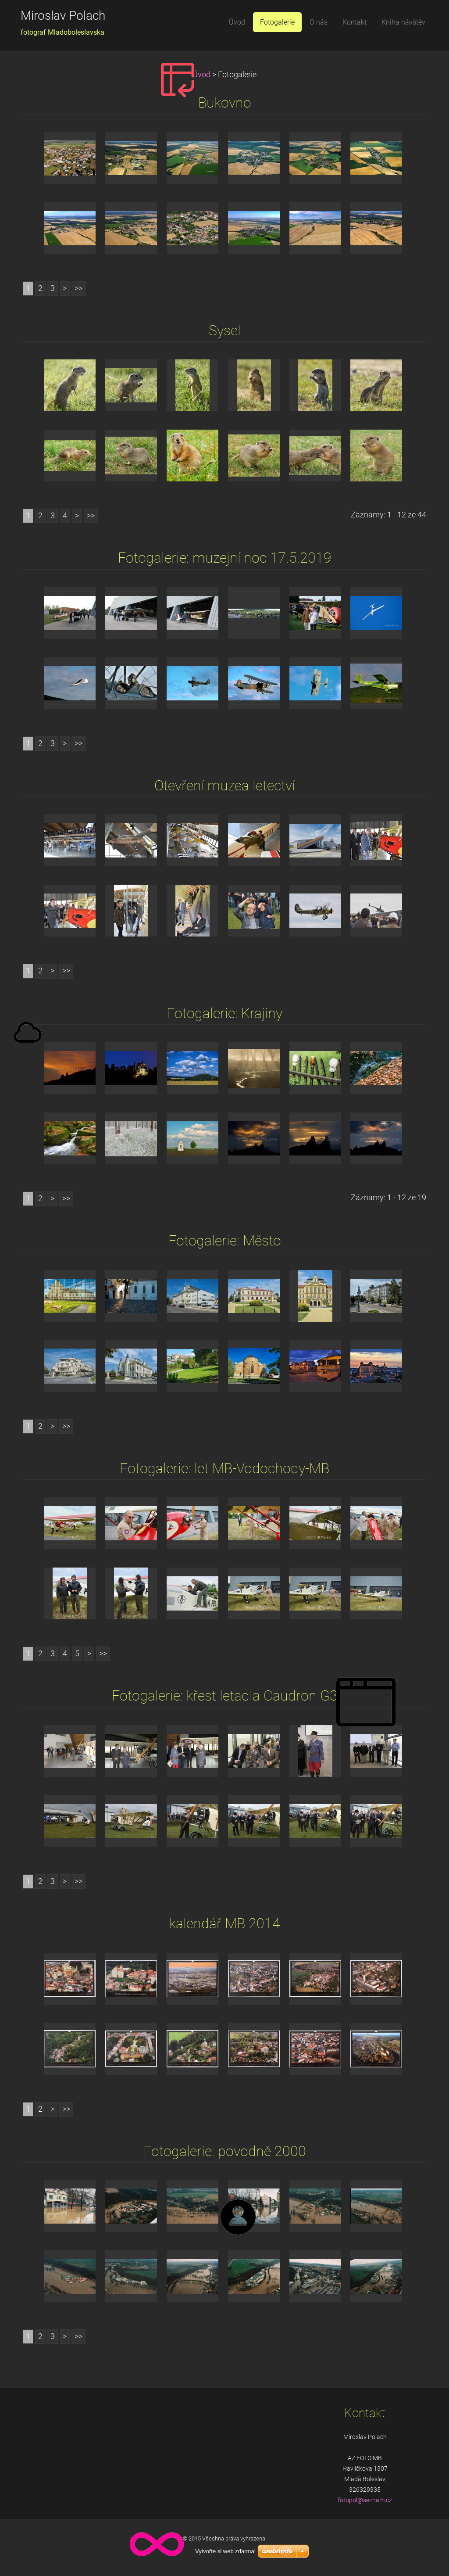 Image resolution: width=449 pixels, height=2576 pixels. I want to click on open a new browser window, so click(366, 1702).